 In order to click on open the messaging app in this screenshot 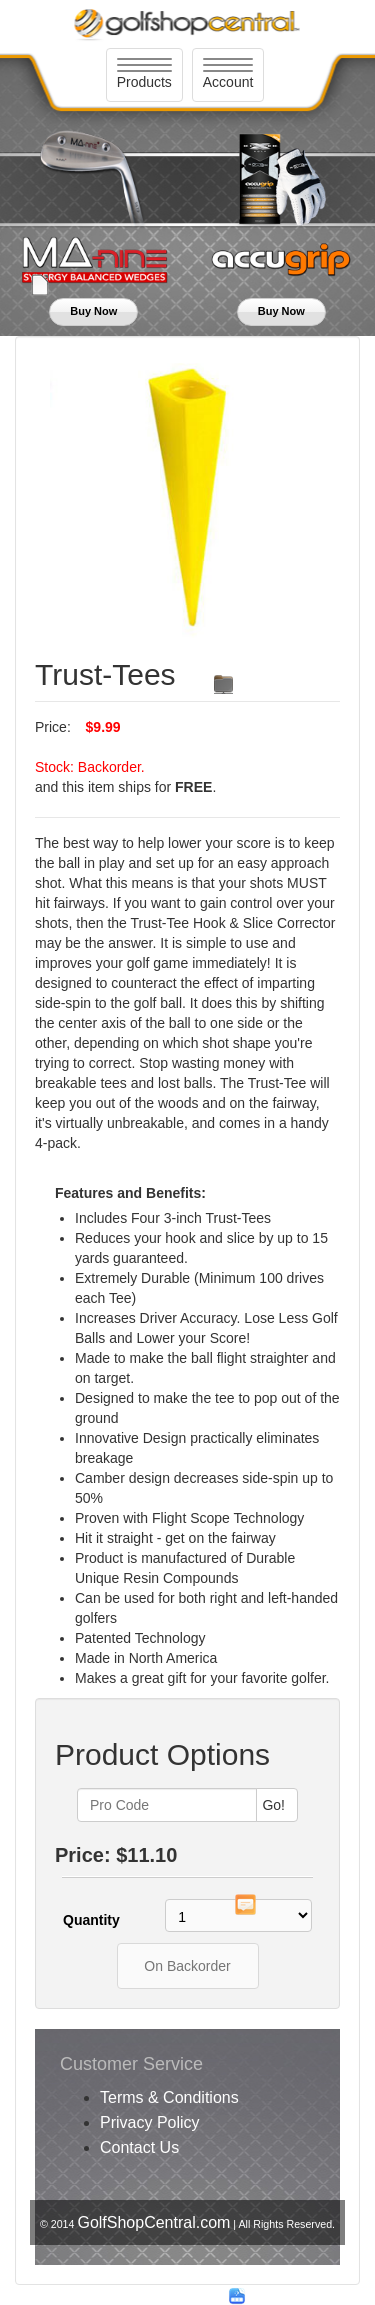, I will do `click(245, 1904)`.